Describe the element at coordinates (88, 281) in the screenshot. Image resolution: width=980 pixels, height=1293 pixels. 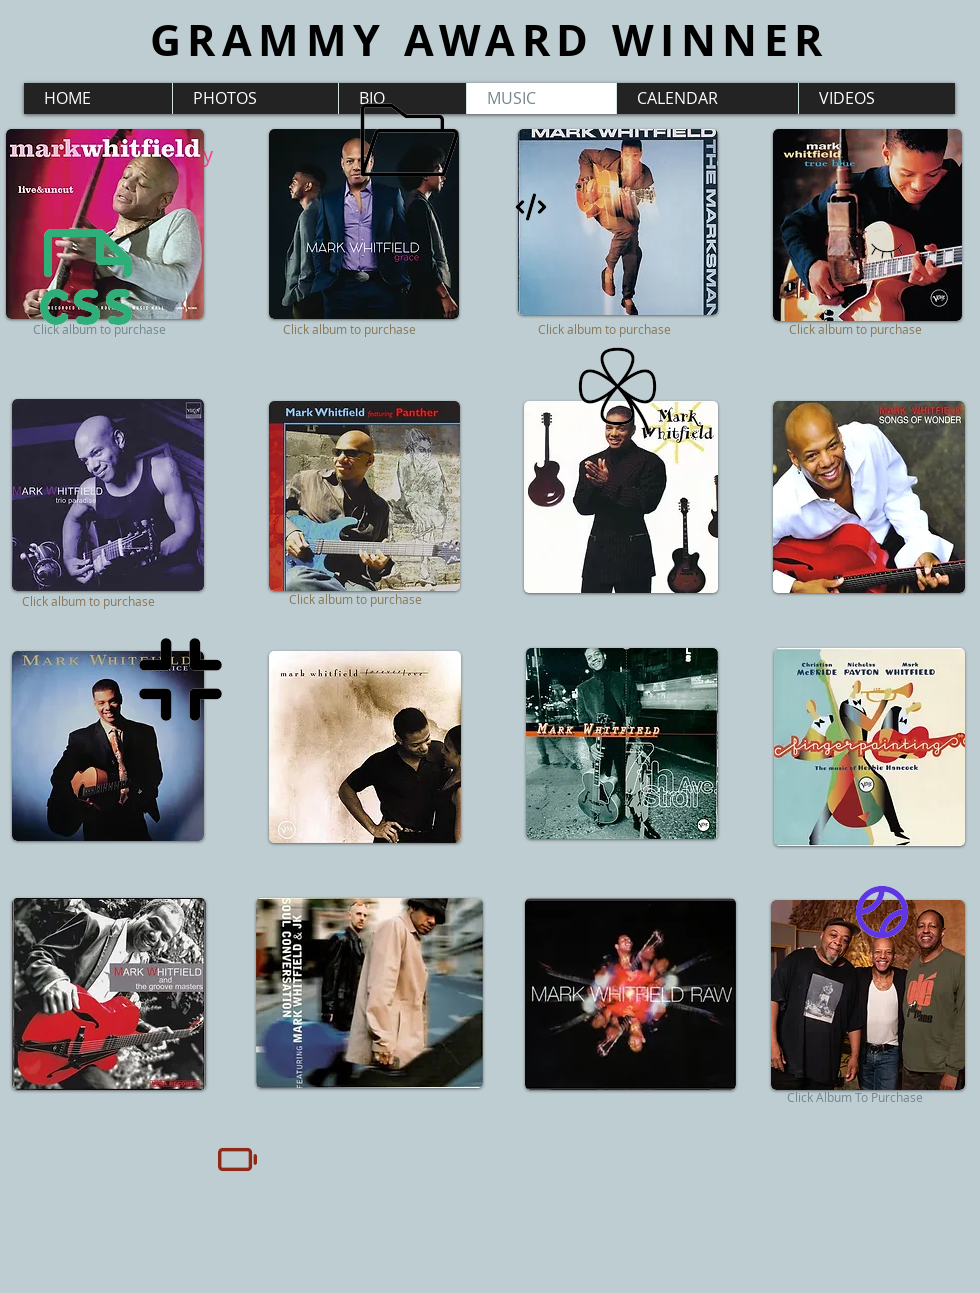
I see `a CSS stylesheet file` at that location.